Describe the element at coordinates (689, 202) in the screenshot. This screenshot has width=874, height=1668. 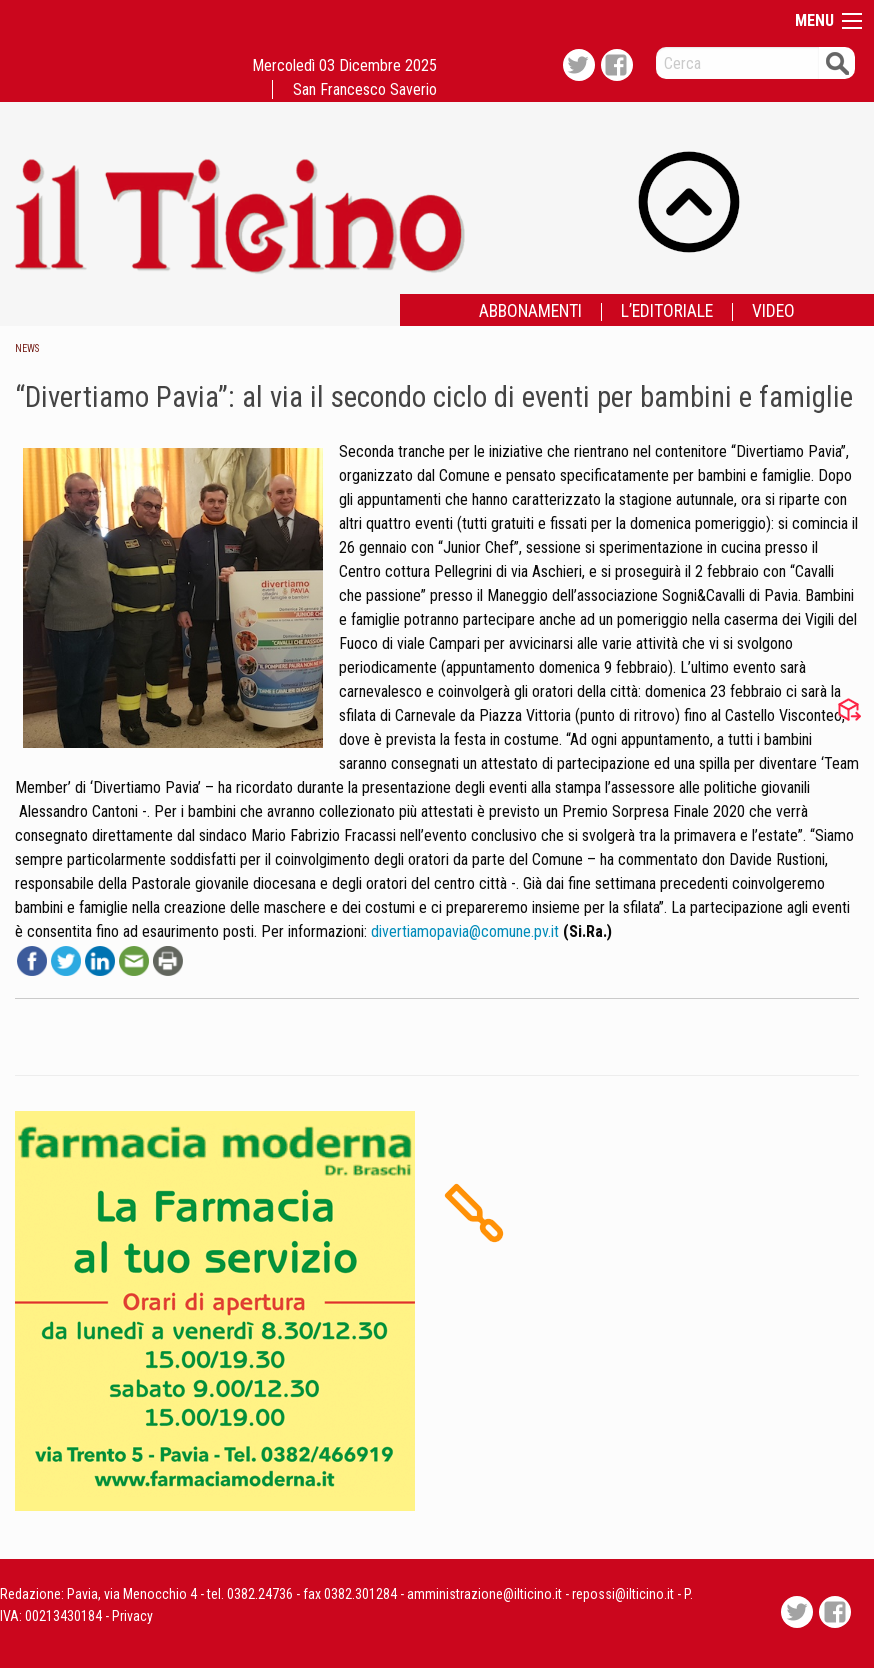
I see `scroll to top of page` at that location.